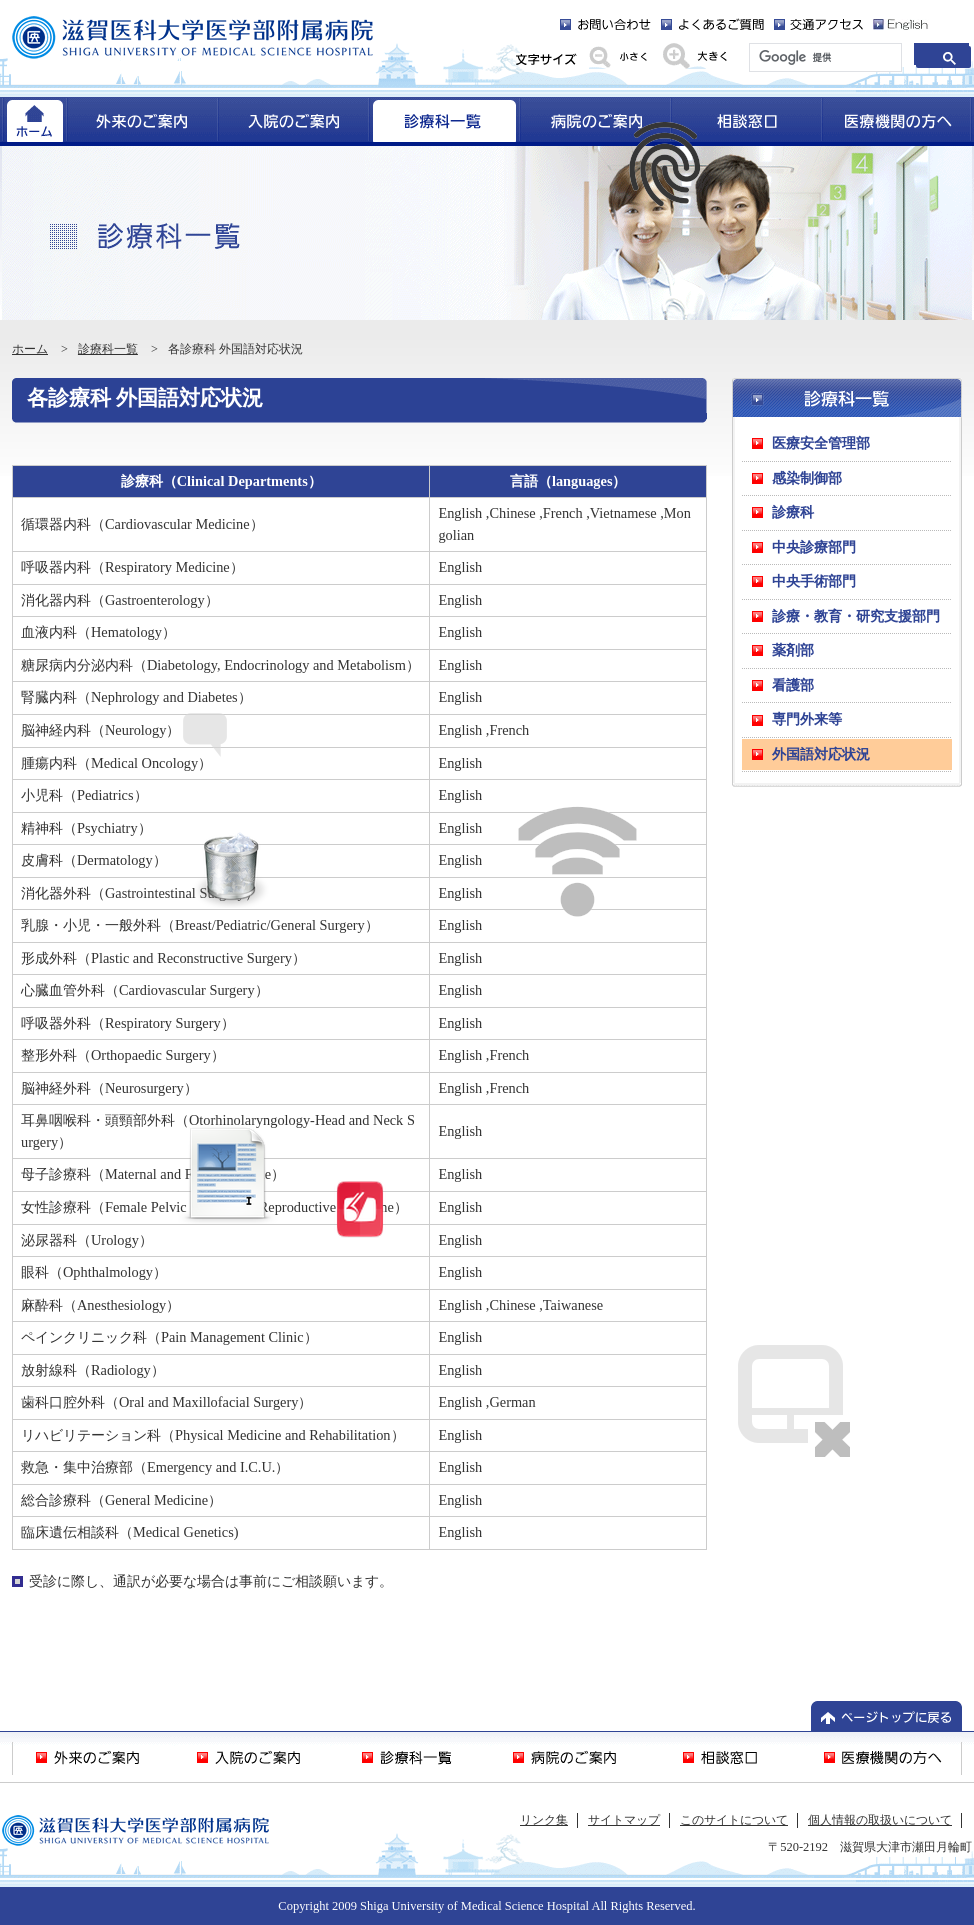 The height and width of the screenshot is (1925, 974). Describe the element at coordinates (577, 857) in the screenshot. I see `indicates excellent wireless network signal strength` at that location.